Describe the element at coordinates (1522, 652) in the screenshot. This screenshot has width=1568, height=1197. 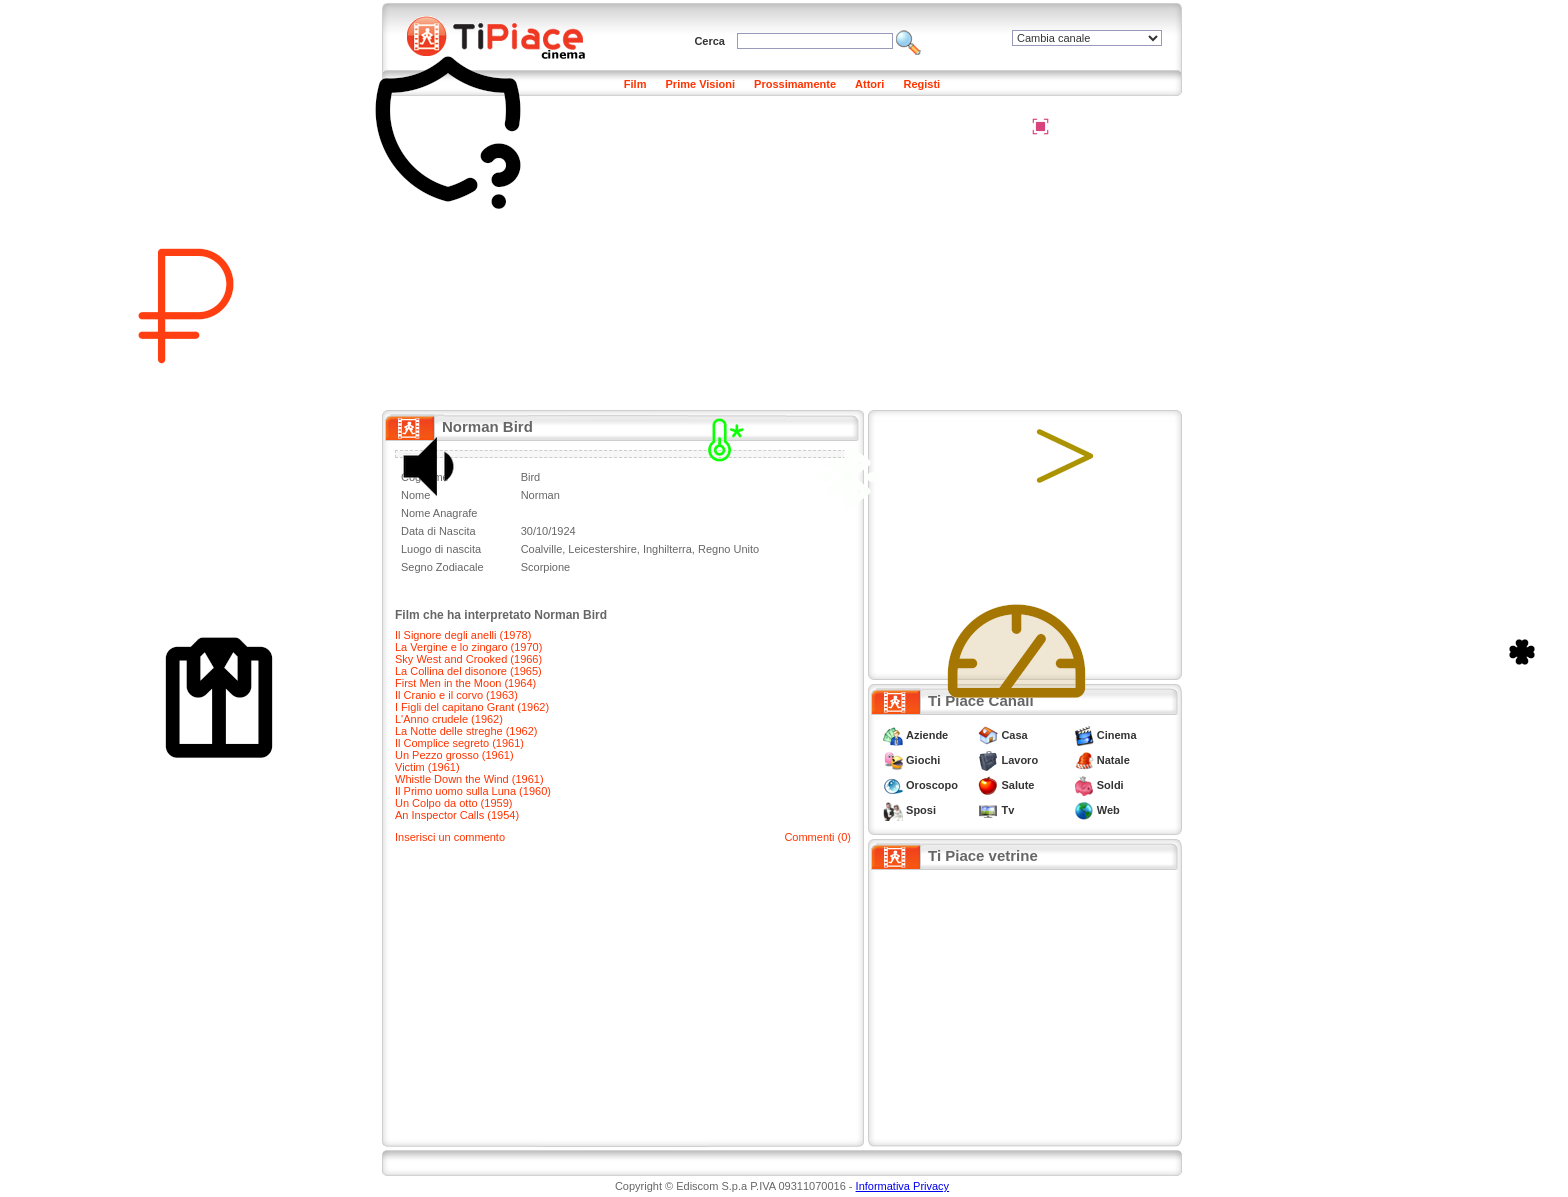
I see `indicates a lucky or bonus reward` at that location.